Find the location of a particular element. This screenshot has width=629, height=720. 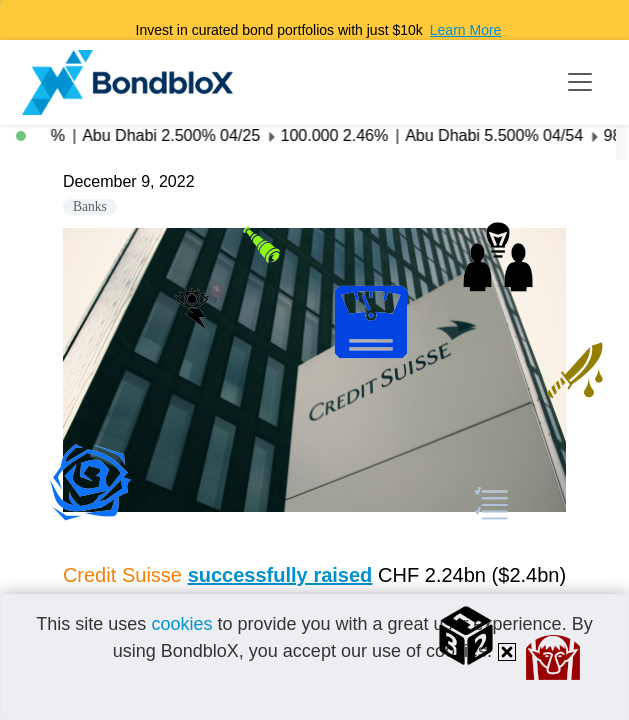

select troll character or creature type is located at coordinates (553, 653).